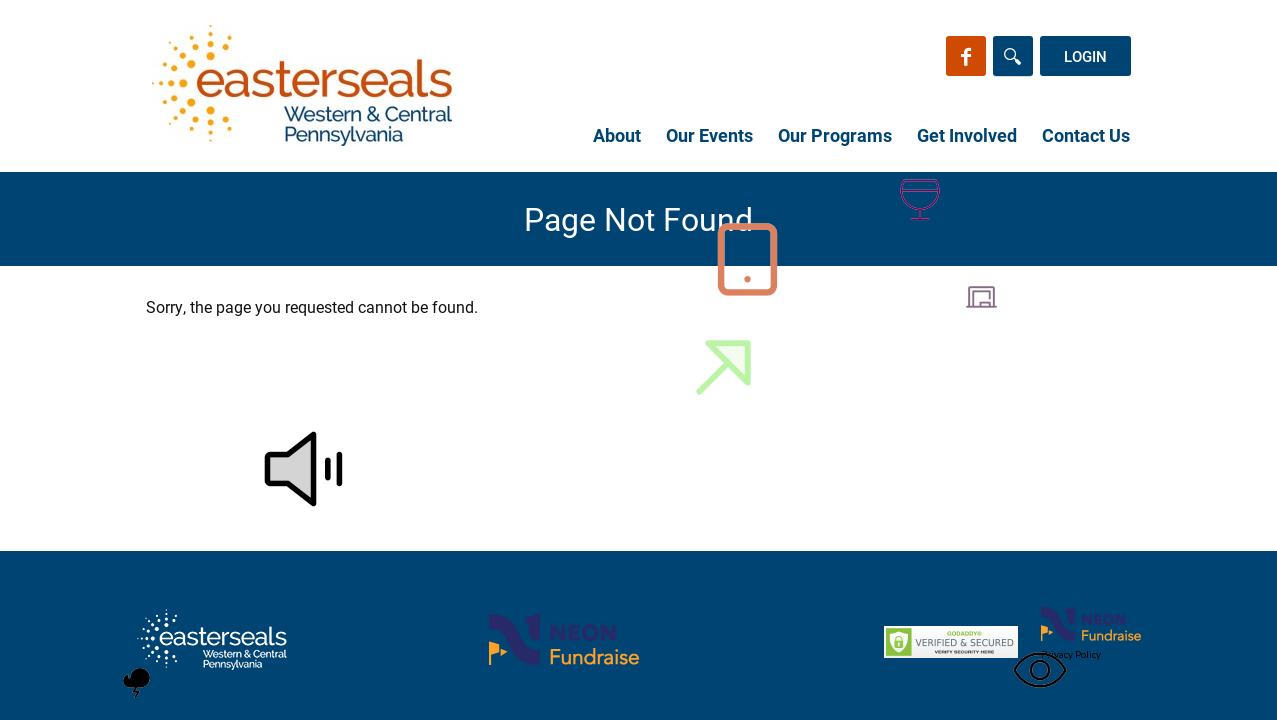  What do you see at coordinates (1040, 670) in the screenshot?
I see `view or preview content` at bounding box center [1040, 670].